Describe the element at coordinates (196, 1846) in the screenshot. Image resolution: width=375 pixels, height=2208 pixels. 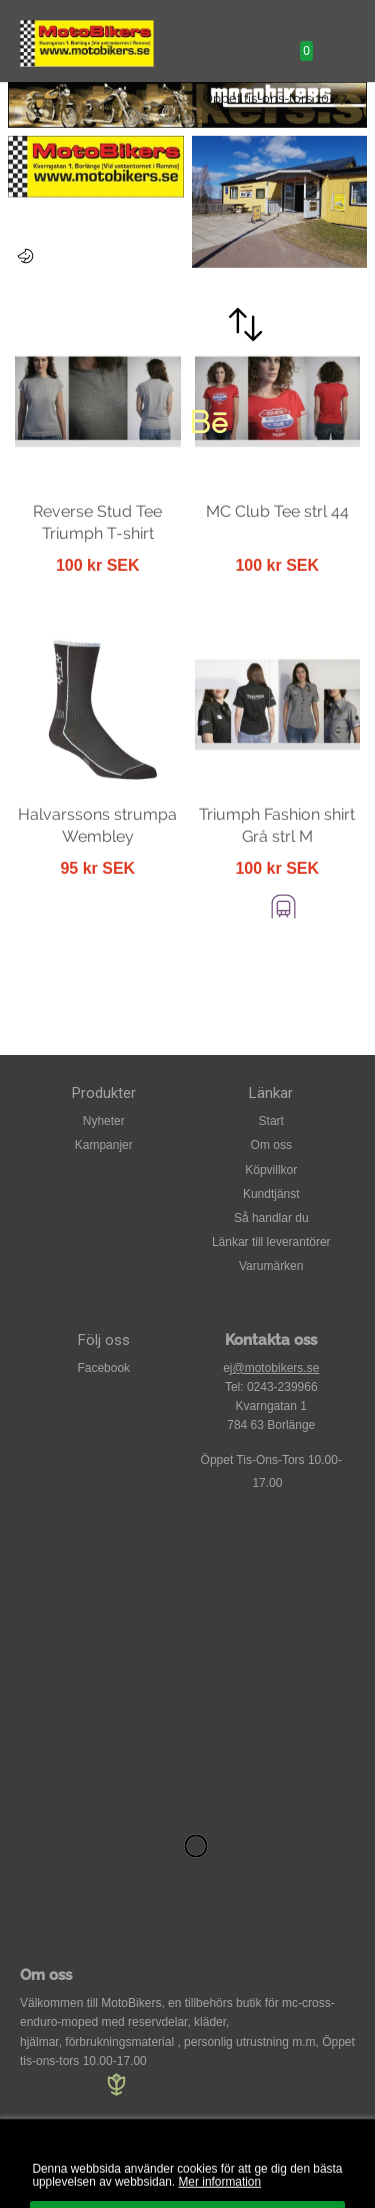
I see `indicates 0% progress or empty state` at that location.